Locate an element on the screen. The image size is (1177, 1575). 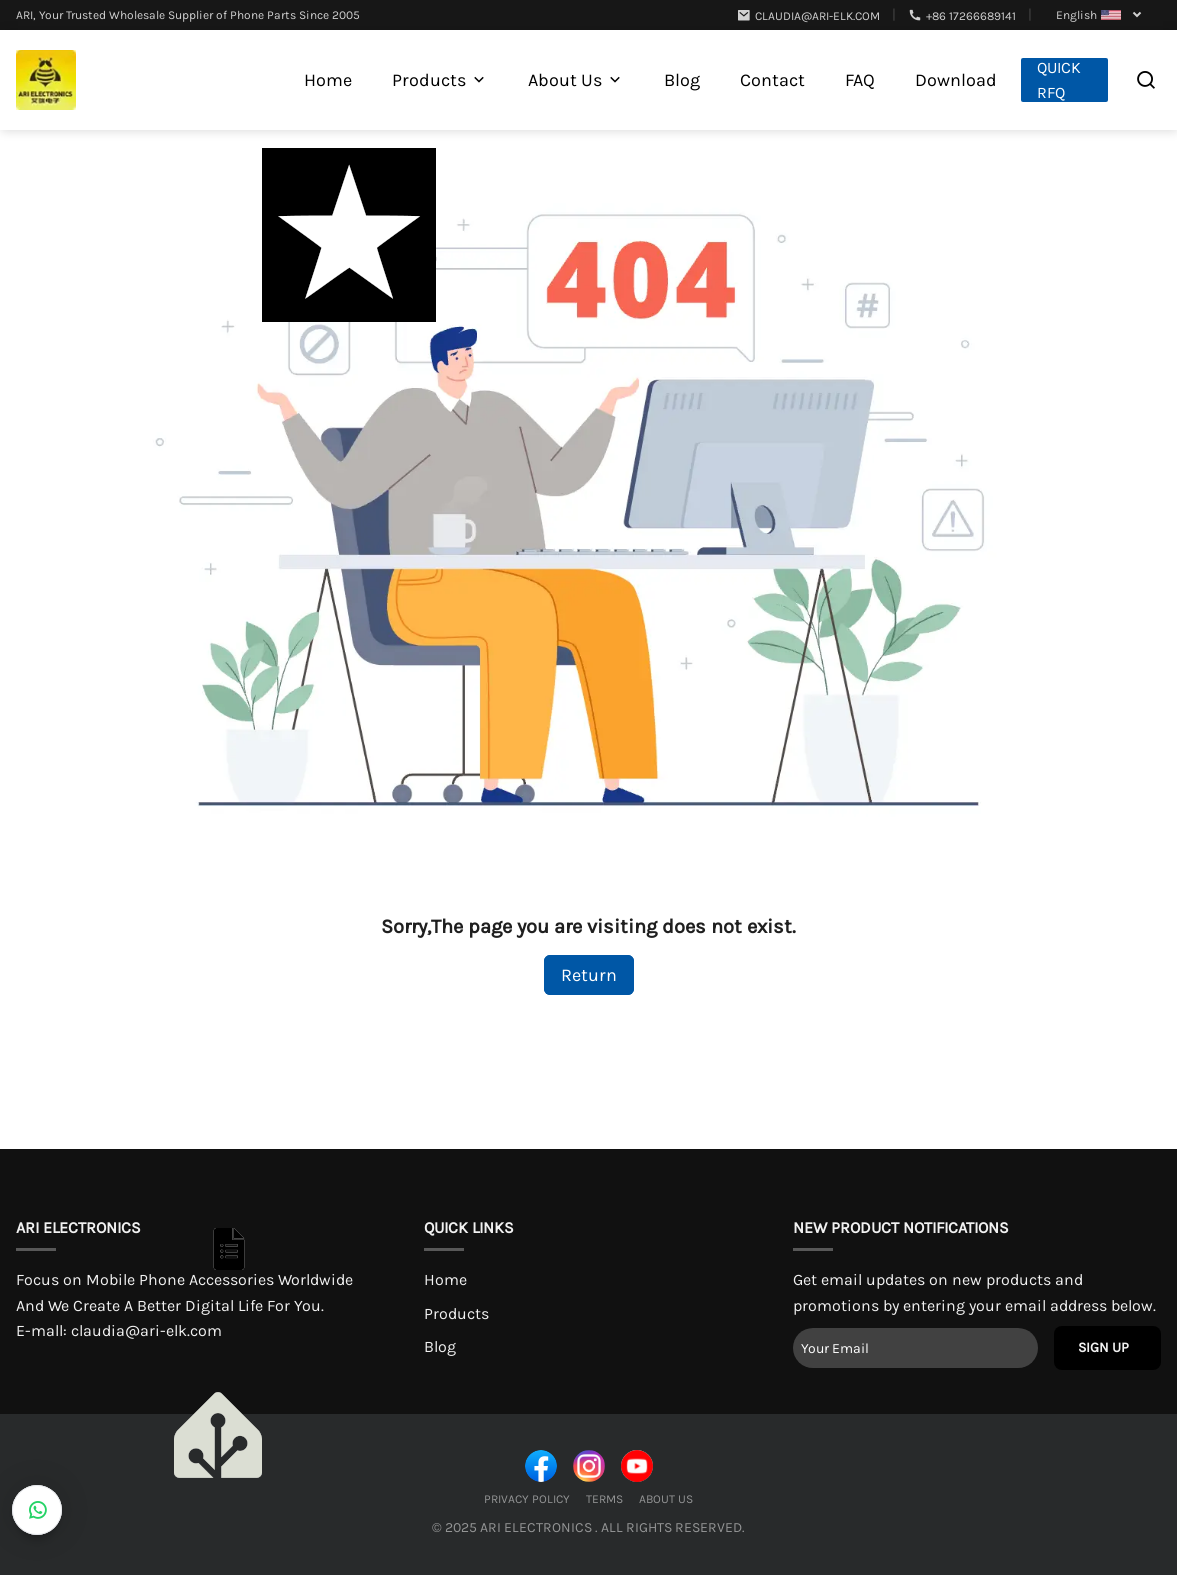
open Home Assistant app is located at coordinates (218, 1435).